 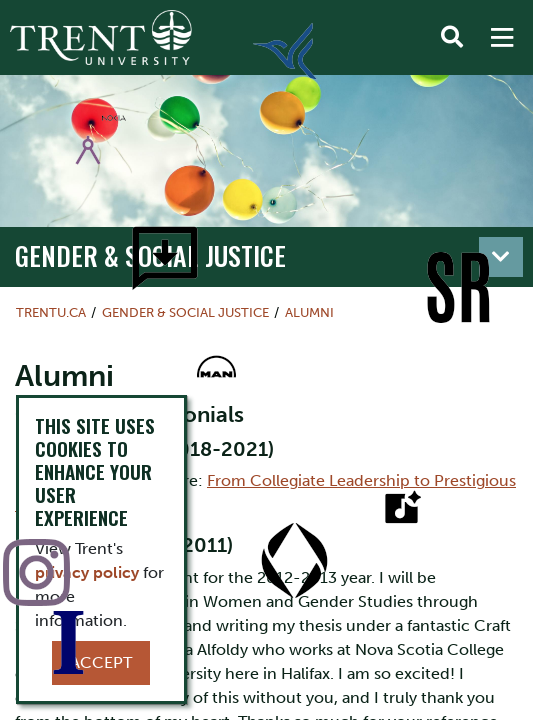 What do you see at coordinates (165, 256) in the screenshot?
I see `download chat history` at bounding box center [165, 256].